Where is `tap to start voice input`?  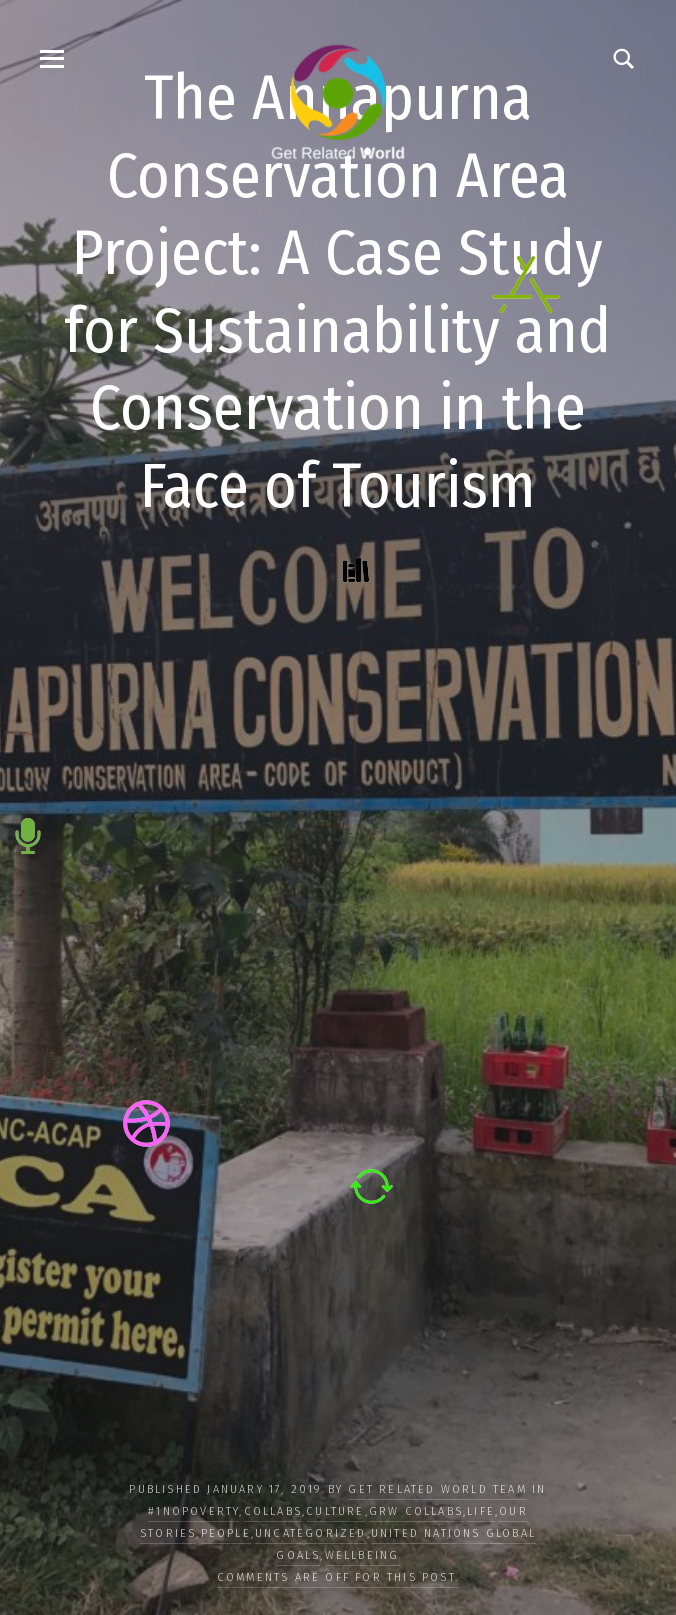
tap to start voice input is located at coordinates (28, 836).